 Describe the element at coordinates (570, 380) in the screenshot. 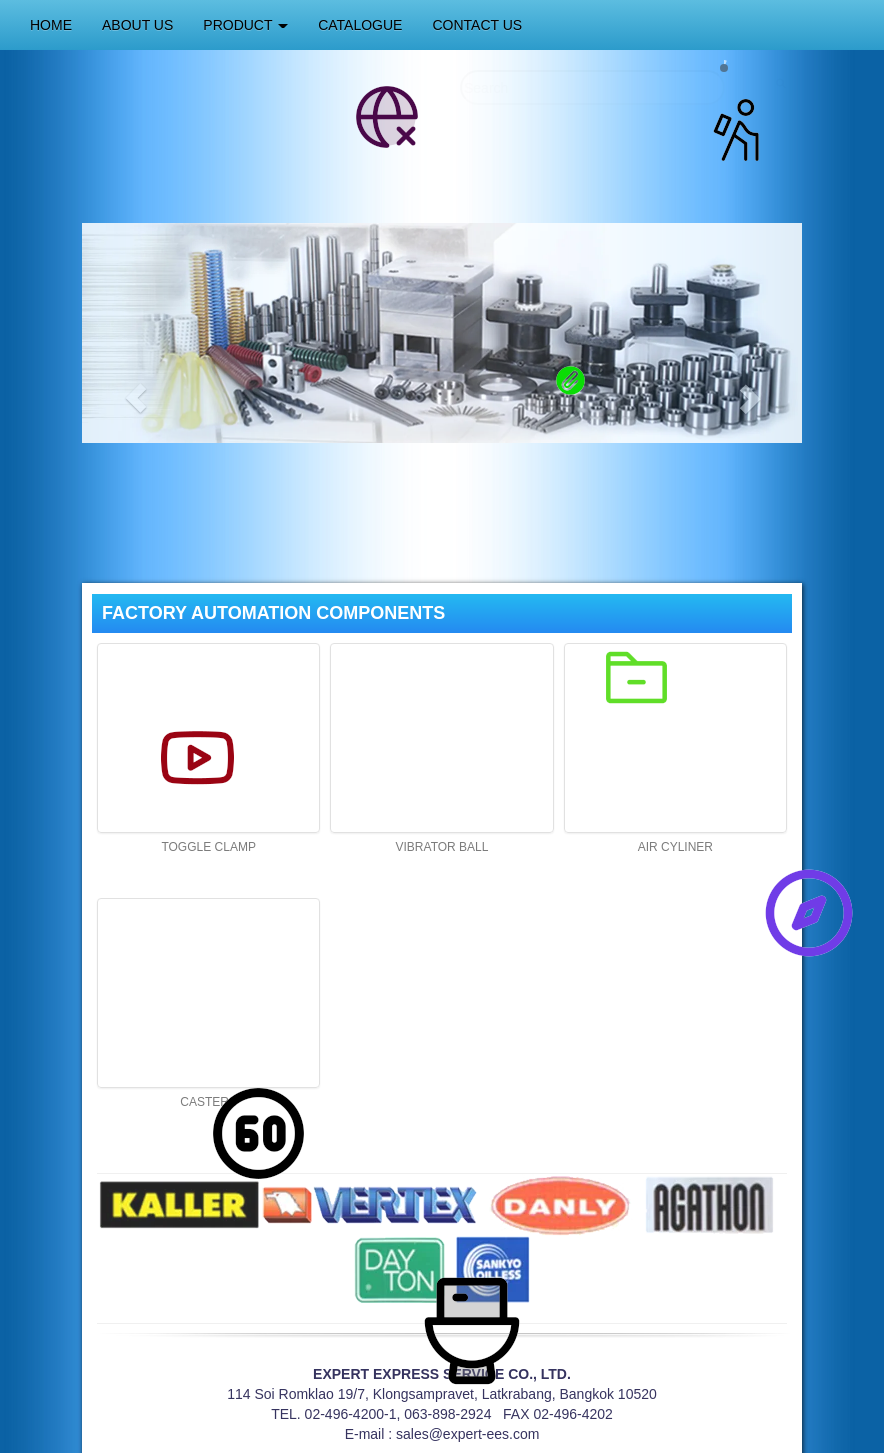

I see `attach a file to your message` at that location.